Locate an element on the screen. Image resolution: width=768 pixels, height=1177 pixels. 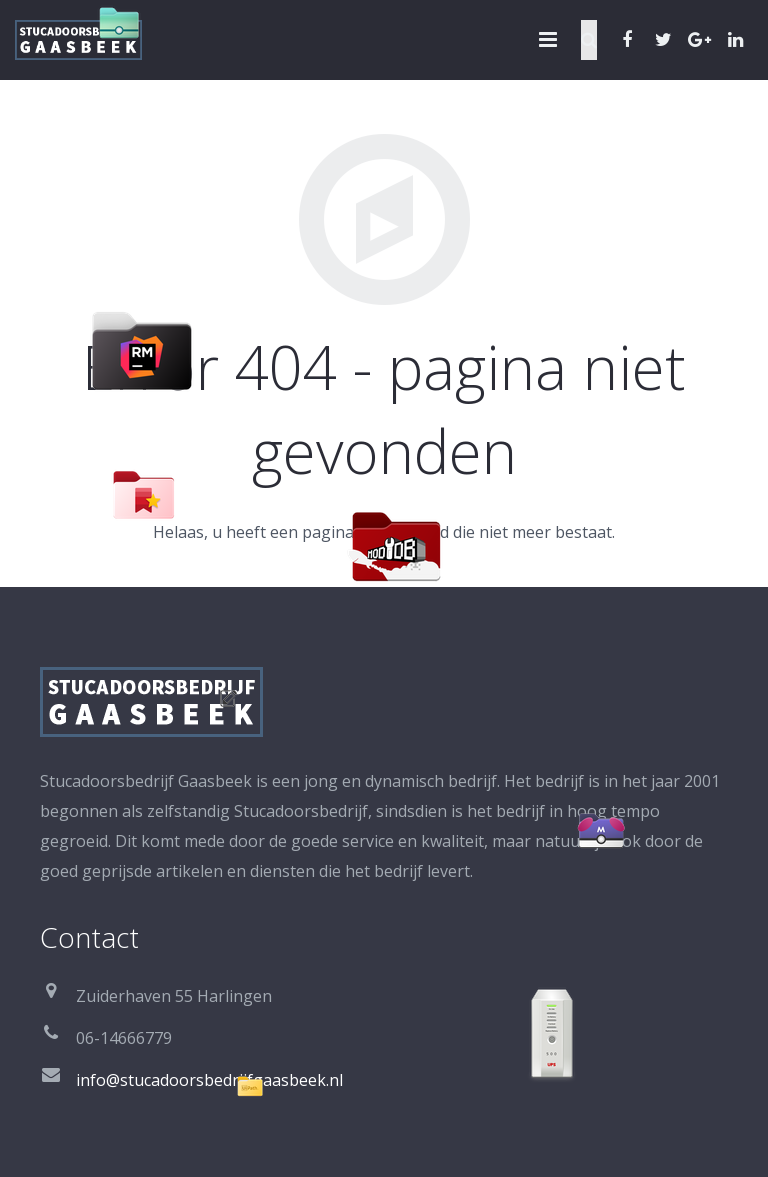
open text editor application is located at coordinates (227, 698).